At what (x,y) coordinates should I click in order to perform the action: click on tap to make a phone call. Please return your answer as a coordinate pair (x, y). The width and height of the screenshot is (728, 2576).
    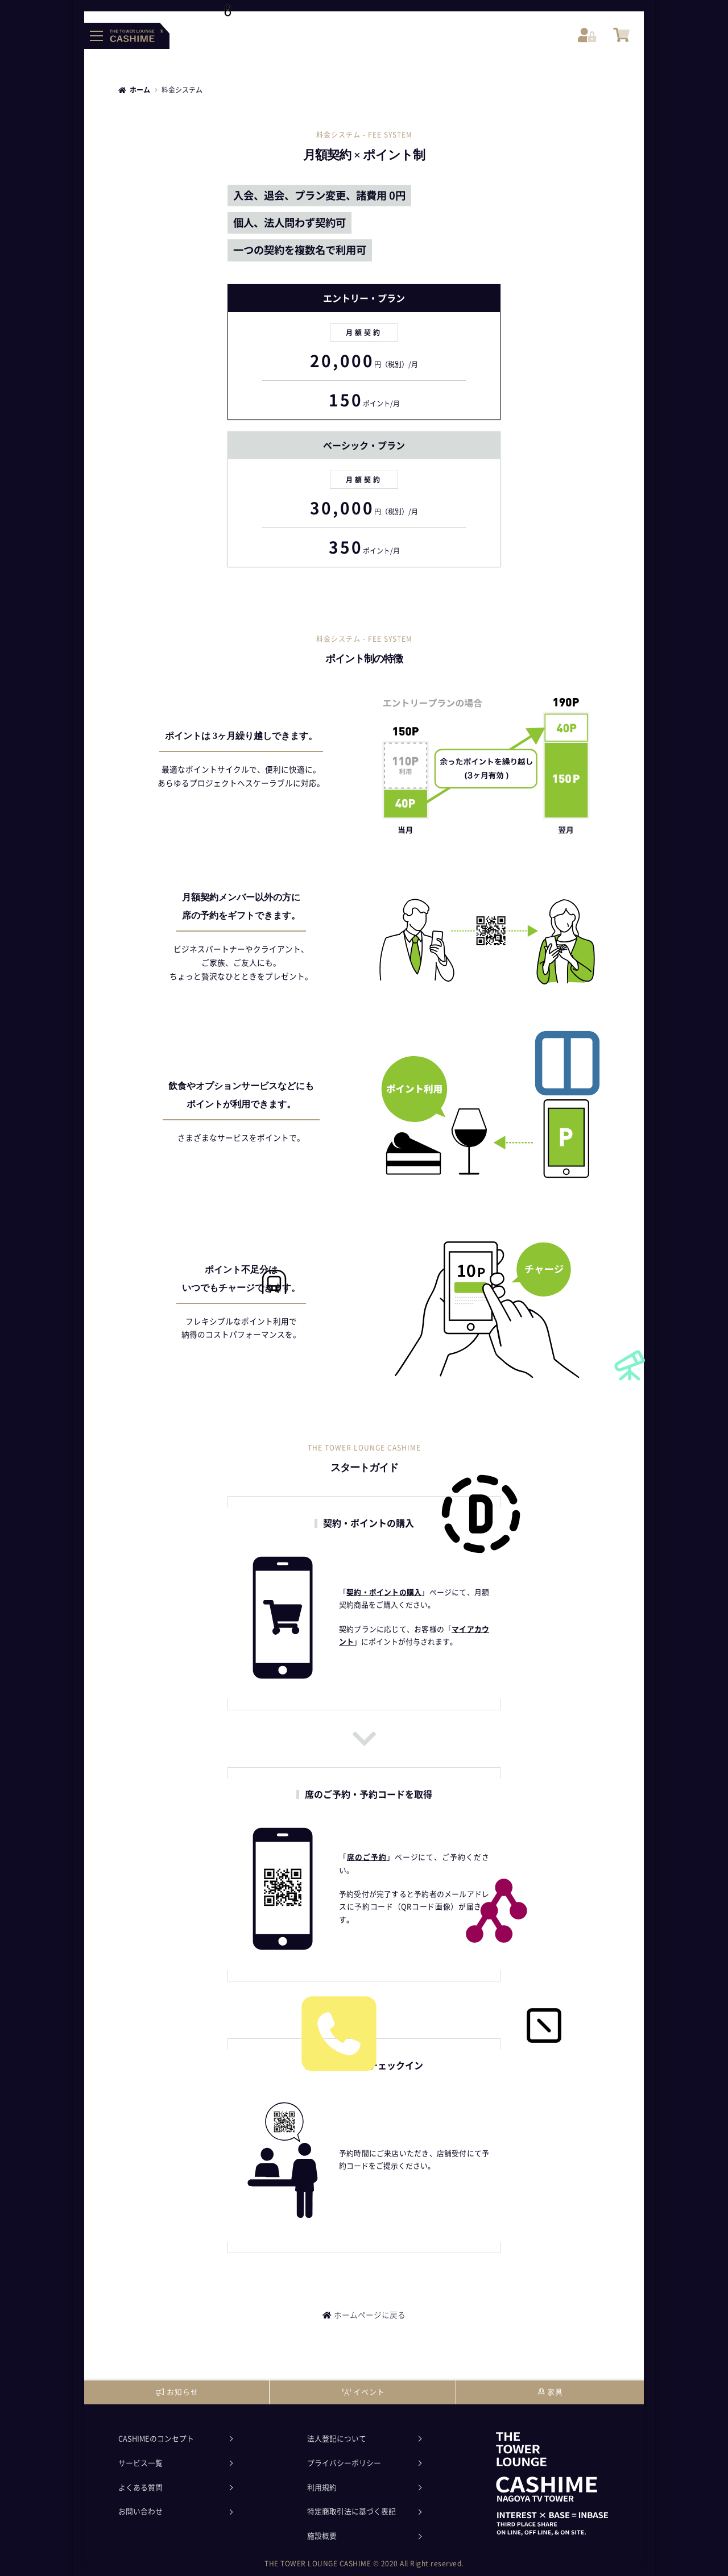
    Looking at the image, I should click on (339, 2034).